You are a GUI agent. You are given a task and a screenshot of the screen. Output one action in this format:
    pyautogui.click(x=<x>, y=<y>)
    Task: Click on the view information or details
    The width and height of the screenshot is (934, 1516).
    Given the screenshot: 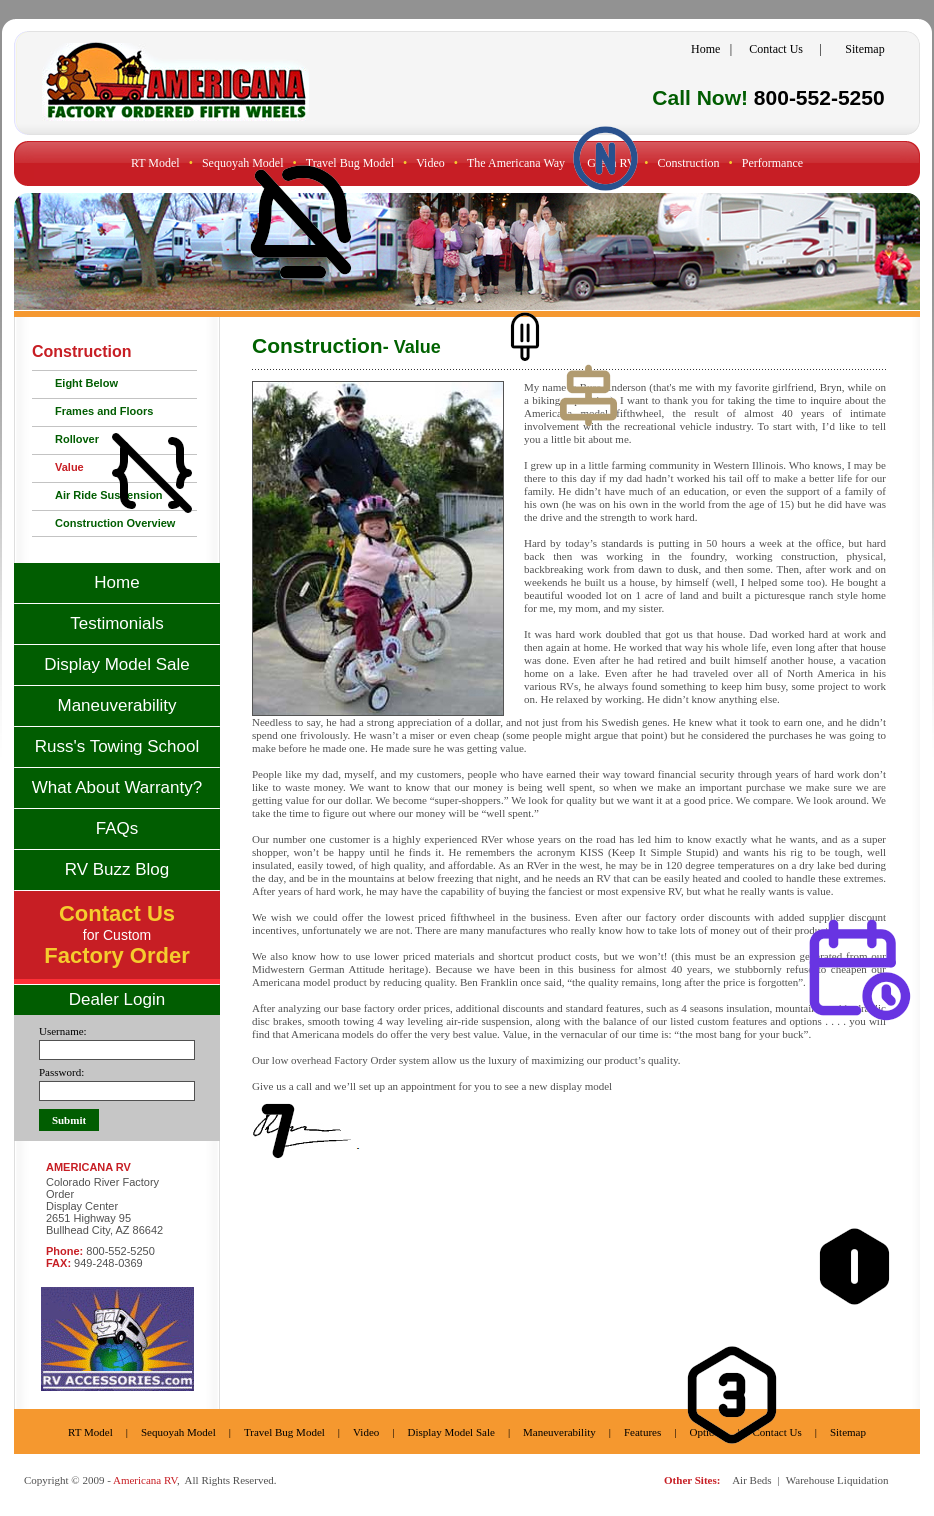 What is the action you would take?
    pyautogui.click(x=854, y=1266)
    